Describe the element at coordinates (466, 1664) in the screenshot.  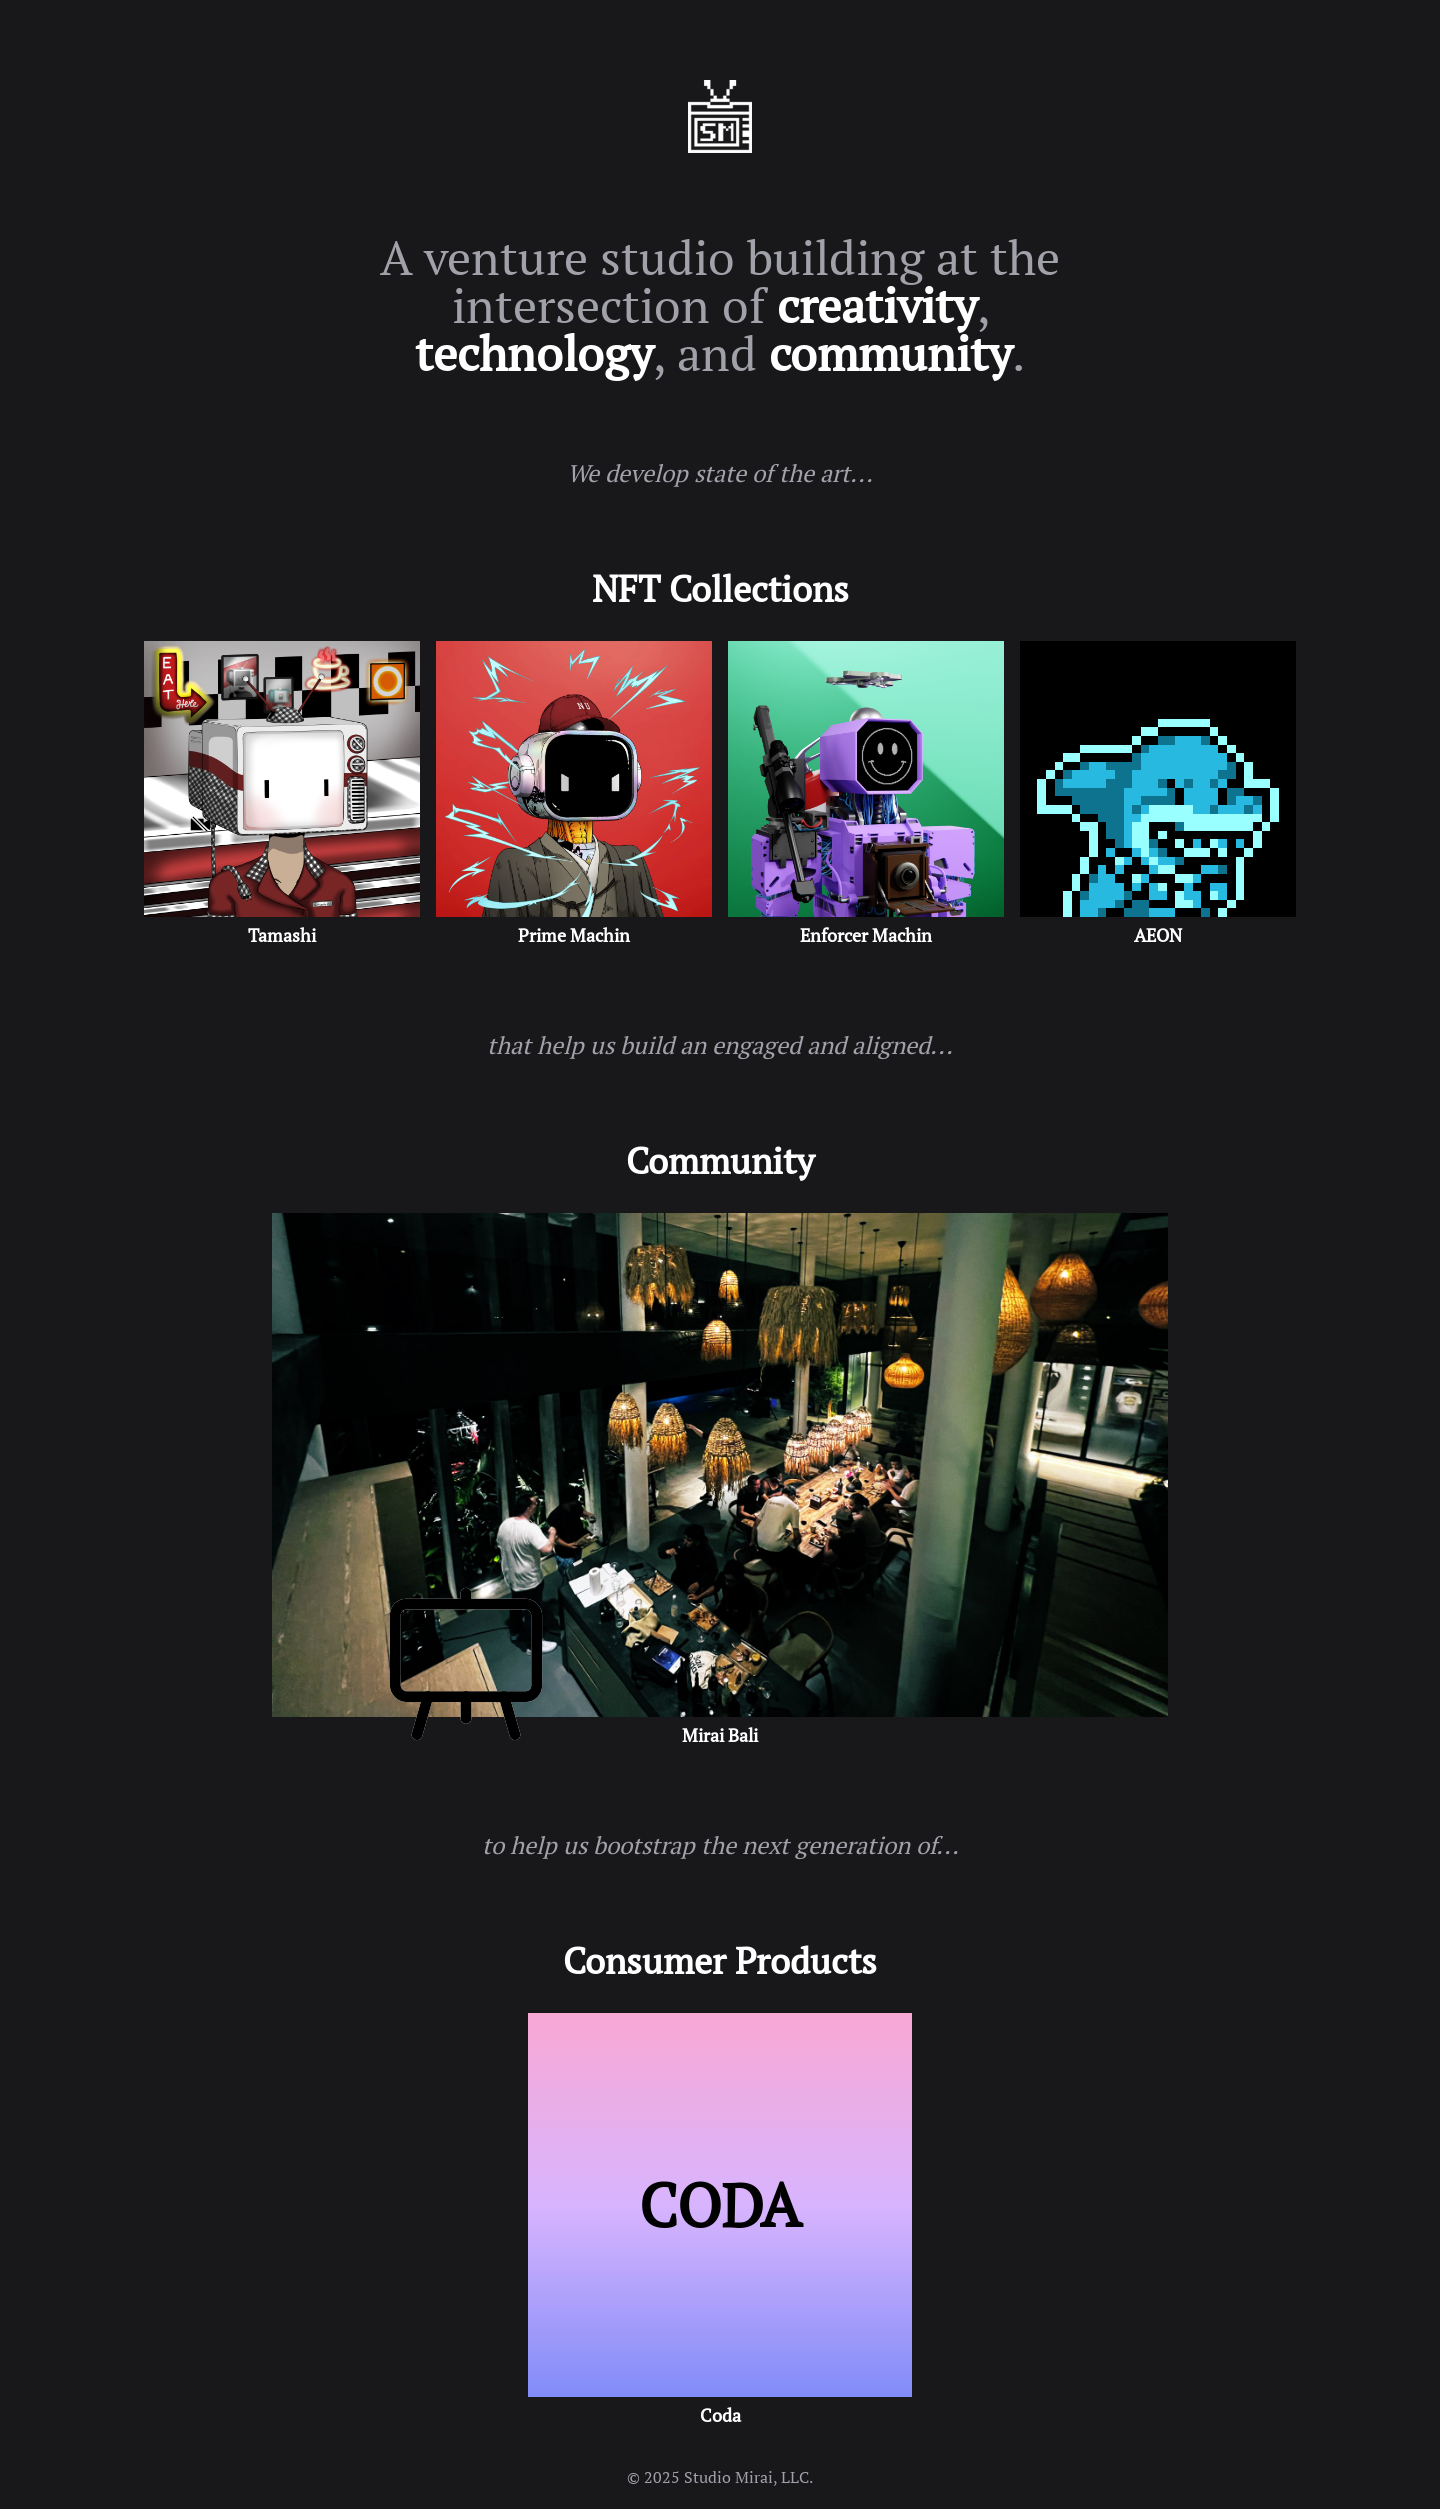
I see `open presentation or slideshow mode` at that location.